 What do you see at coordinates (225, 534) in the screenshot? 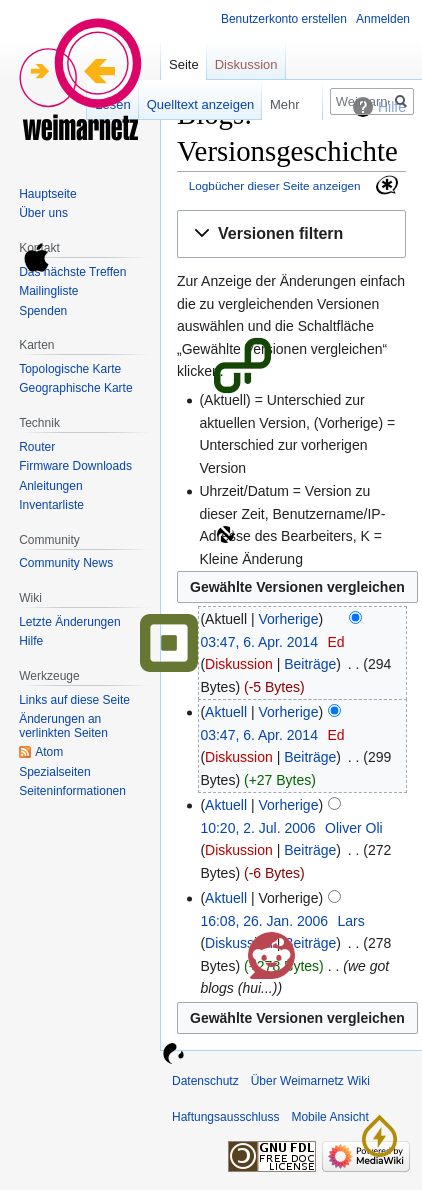
I see `novu notification infrastructure logo` at bounding box center [225, 534].